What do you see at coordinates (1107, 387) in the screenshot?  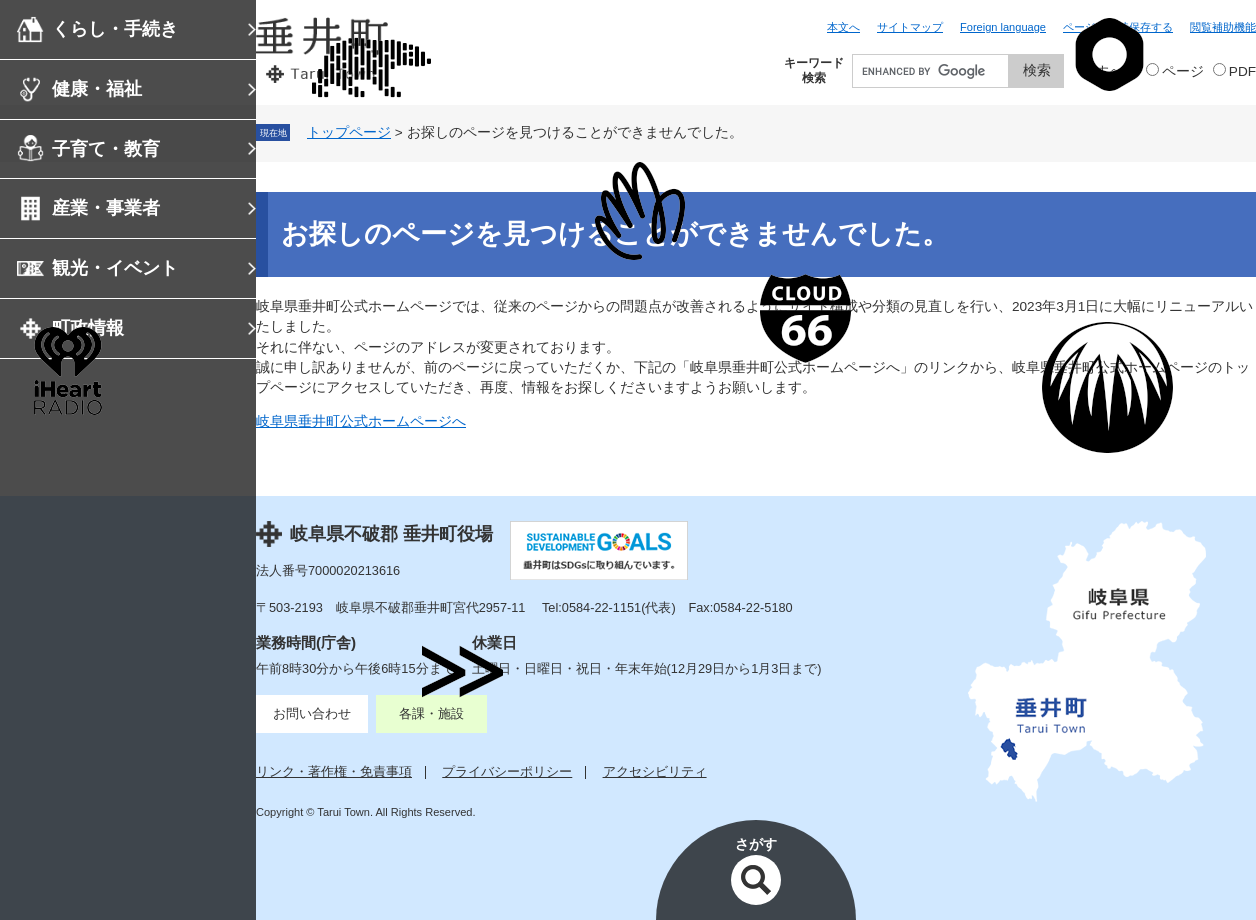 I see `open BitComet torrent client` at bounding box center [1107, 387].